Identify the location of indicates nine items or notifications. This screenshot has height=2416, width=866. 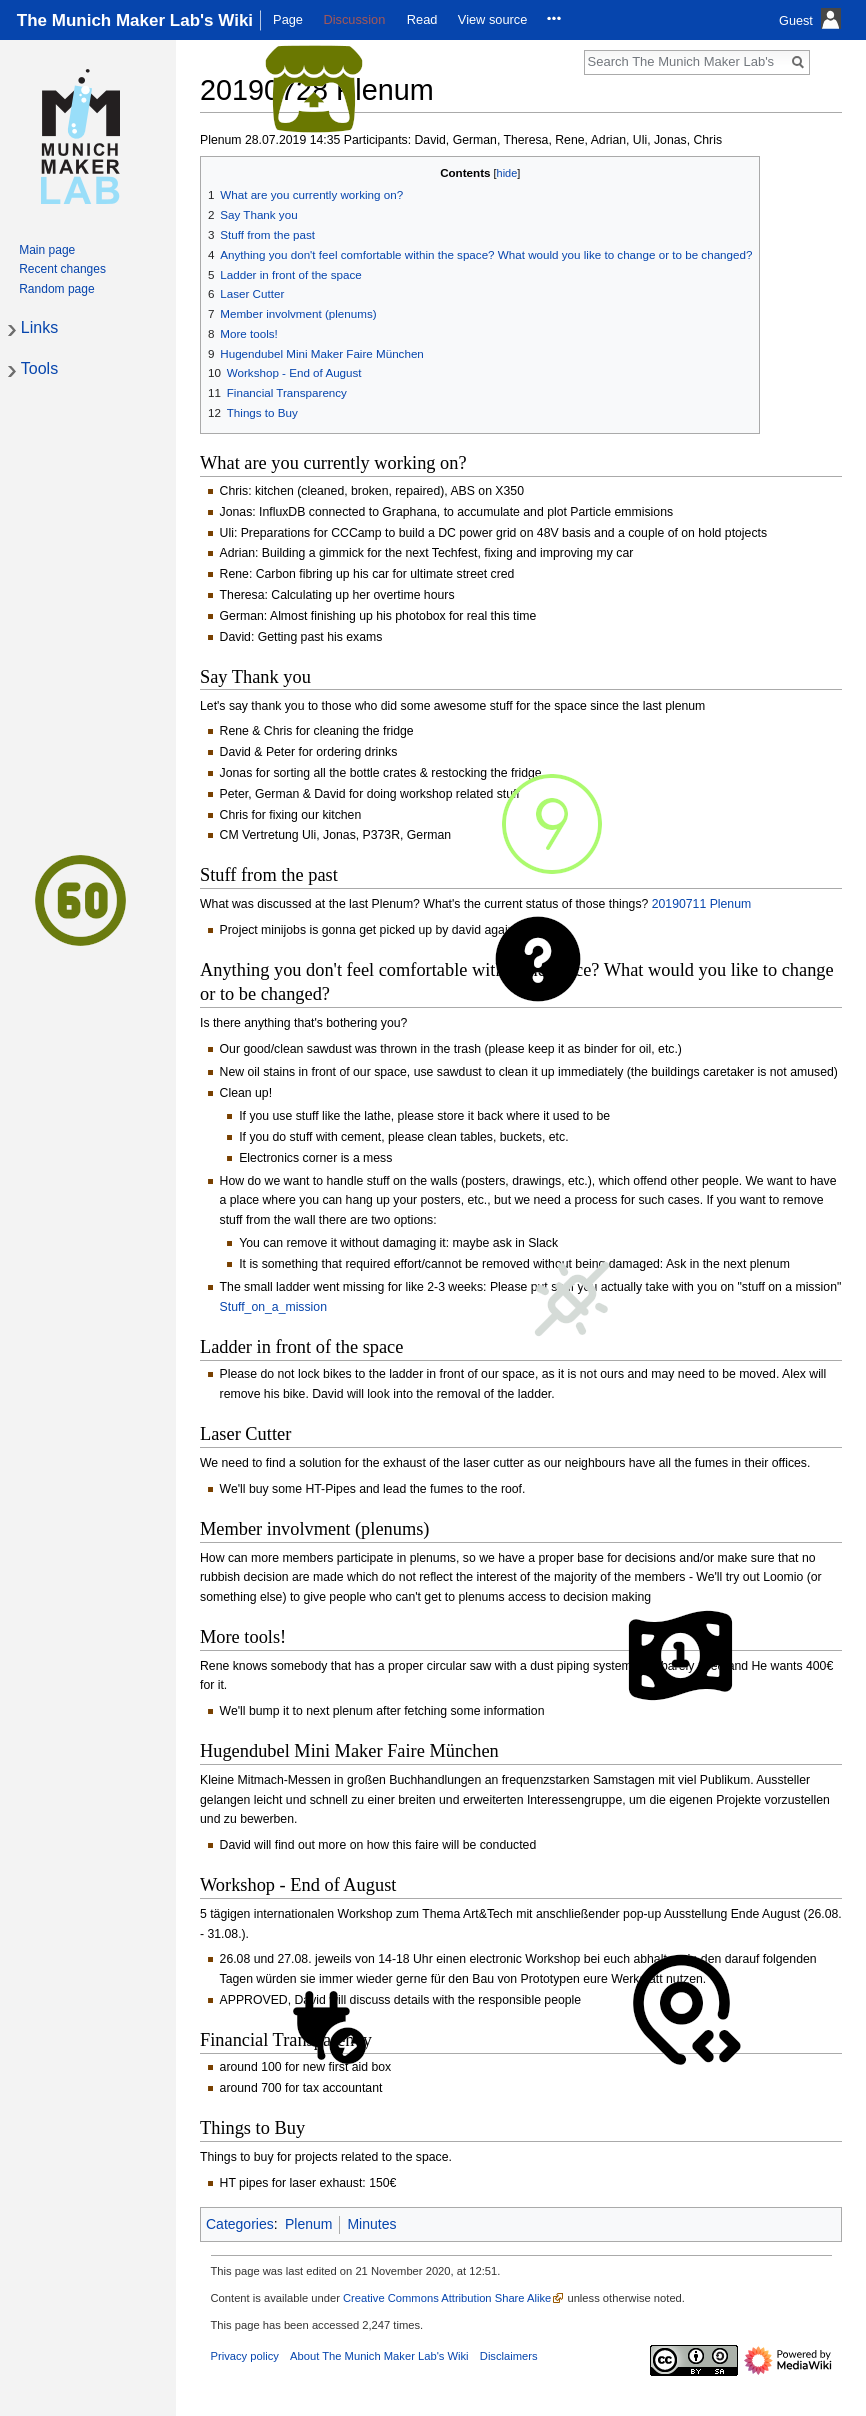
(552, 824).